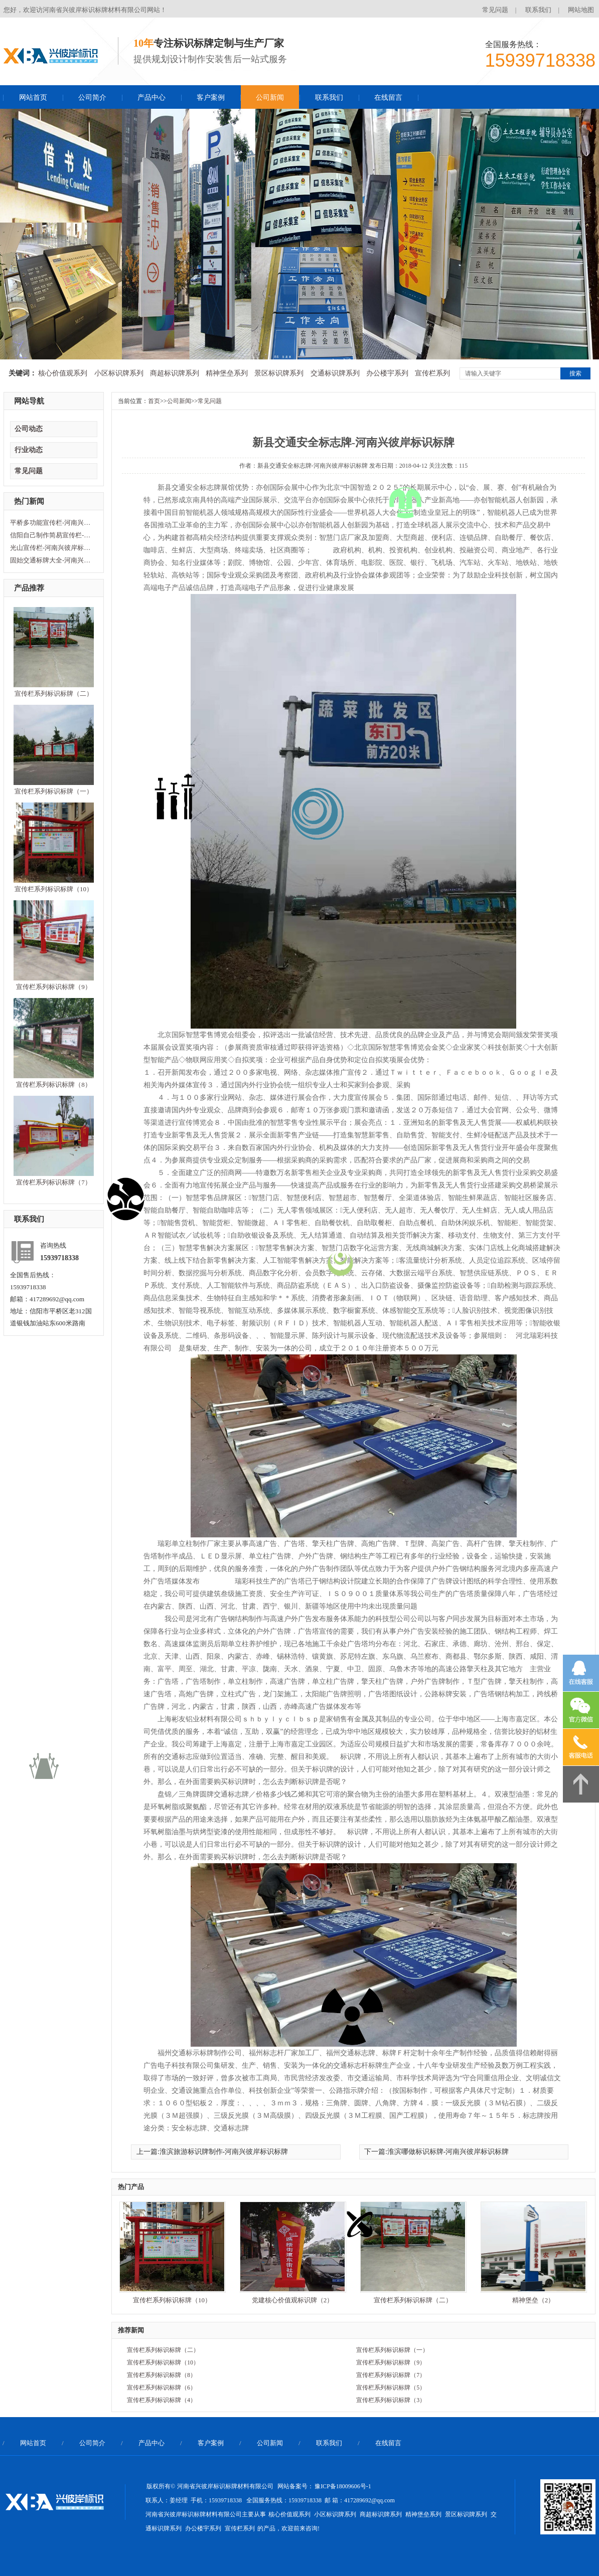 This screenshot has height=2576, width=599. I want to click on indicates a loading or syncing state, so click(340, 1264).